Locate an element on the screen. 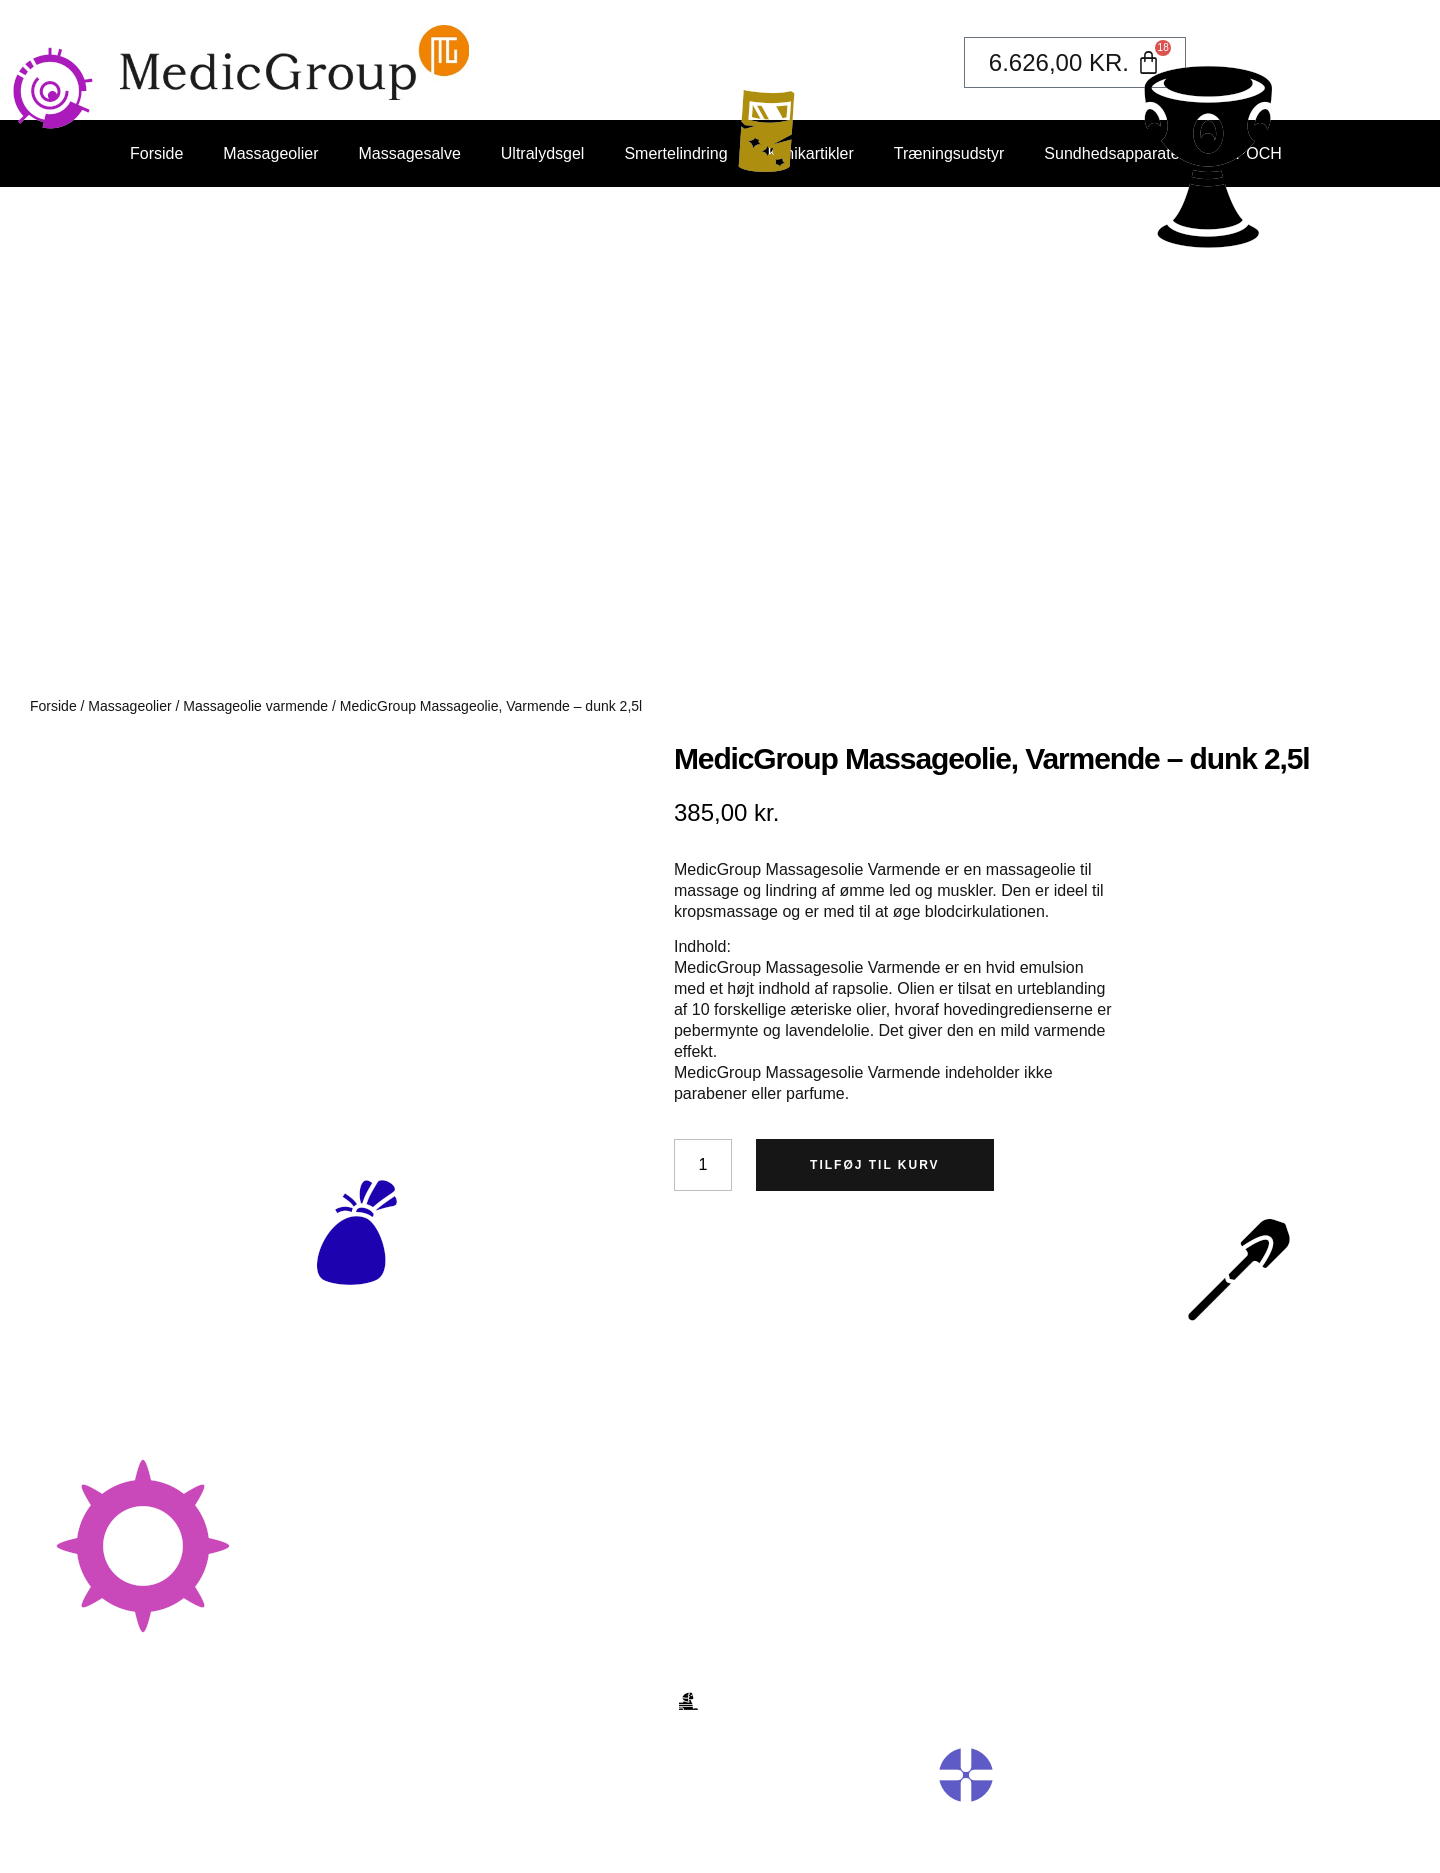 The width and height of the screenshot is (1440, 1873). access defense or protection settings is located at coordinates (762, 130).